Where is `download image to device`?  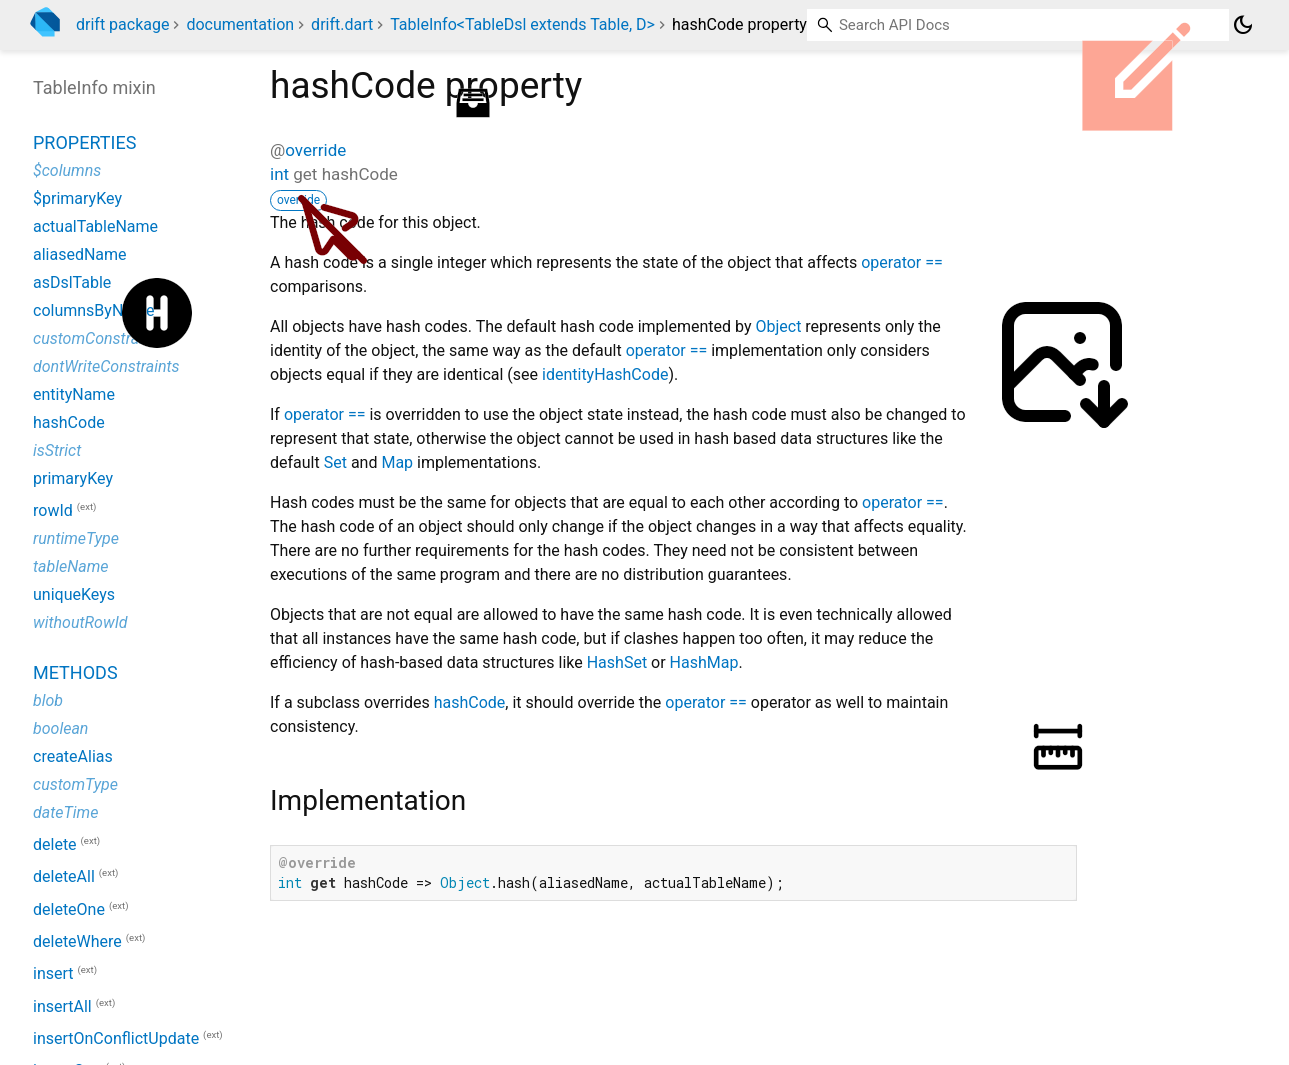
download image to device is located at coordinates (1062, 362).